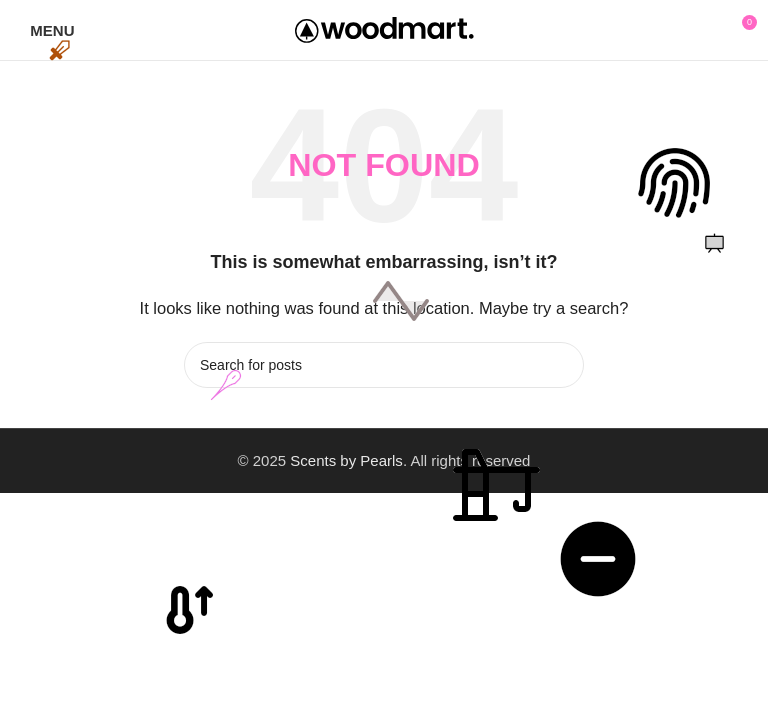 The image size is (768, 720). What do you see at coordinates (226, 385) in the screenshot?
I see `access sewing or crafting tools` at bounding box center [226, 385].